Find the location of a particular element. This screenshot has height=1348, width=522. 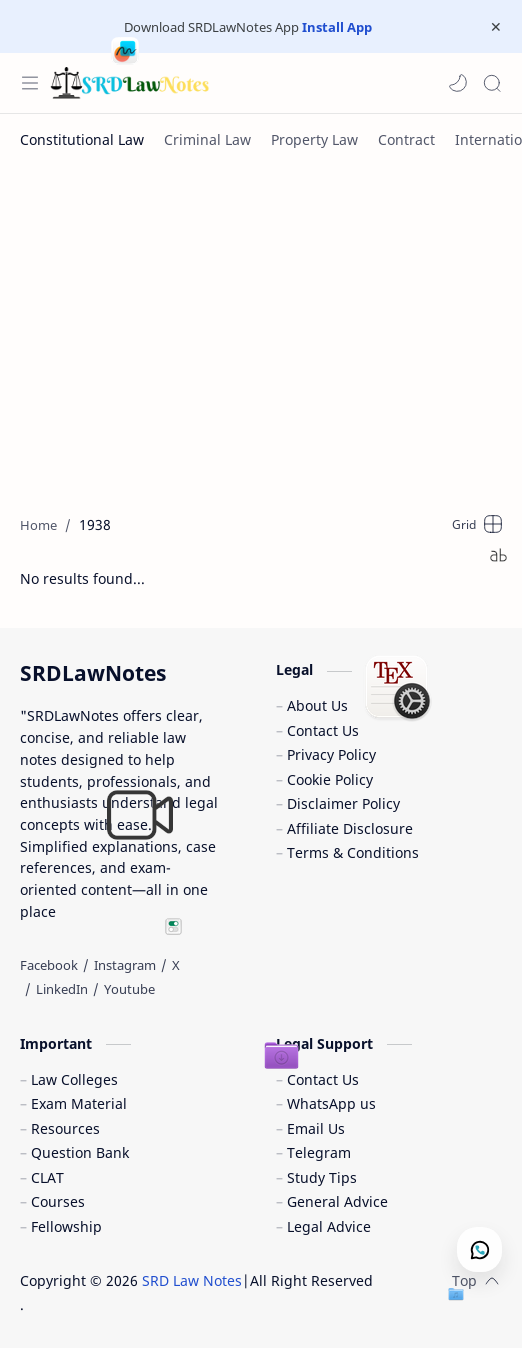

open your music folder is located at coordinates (456, 1294).